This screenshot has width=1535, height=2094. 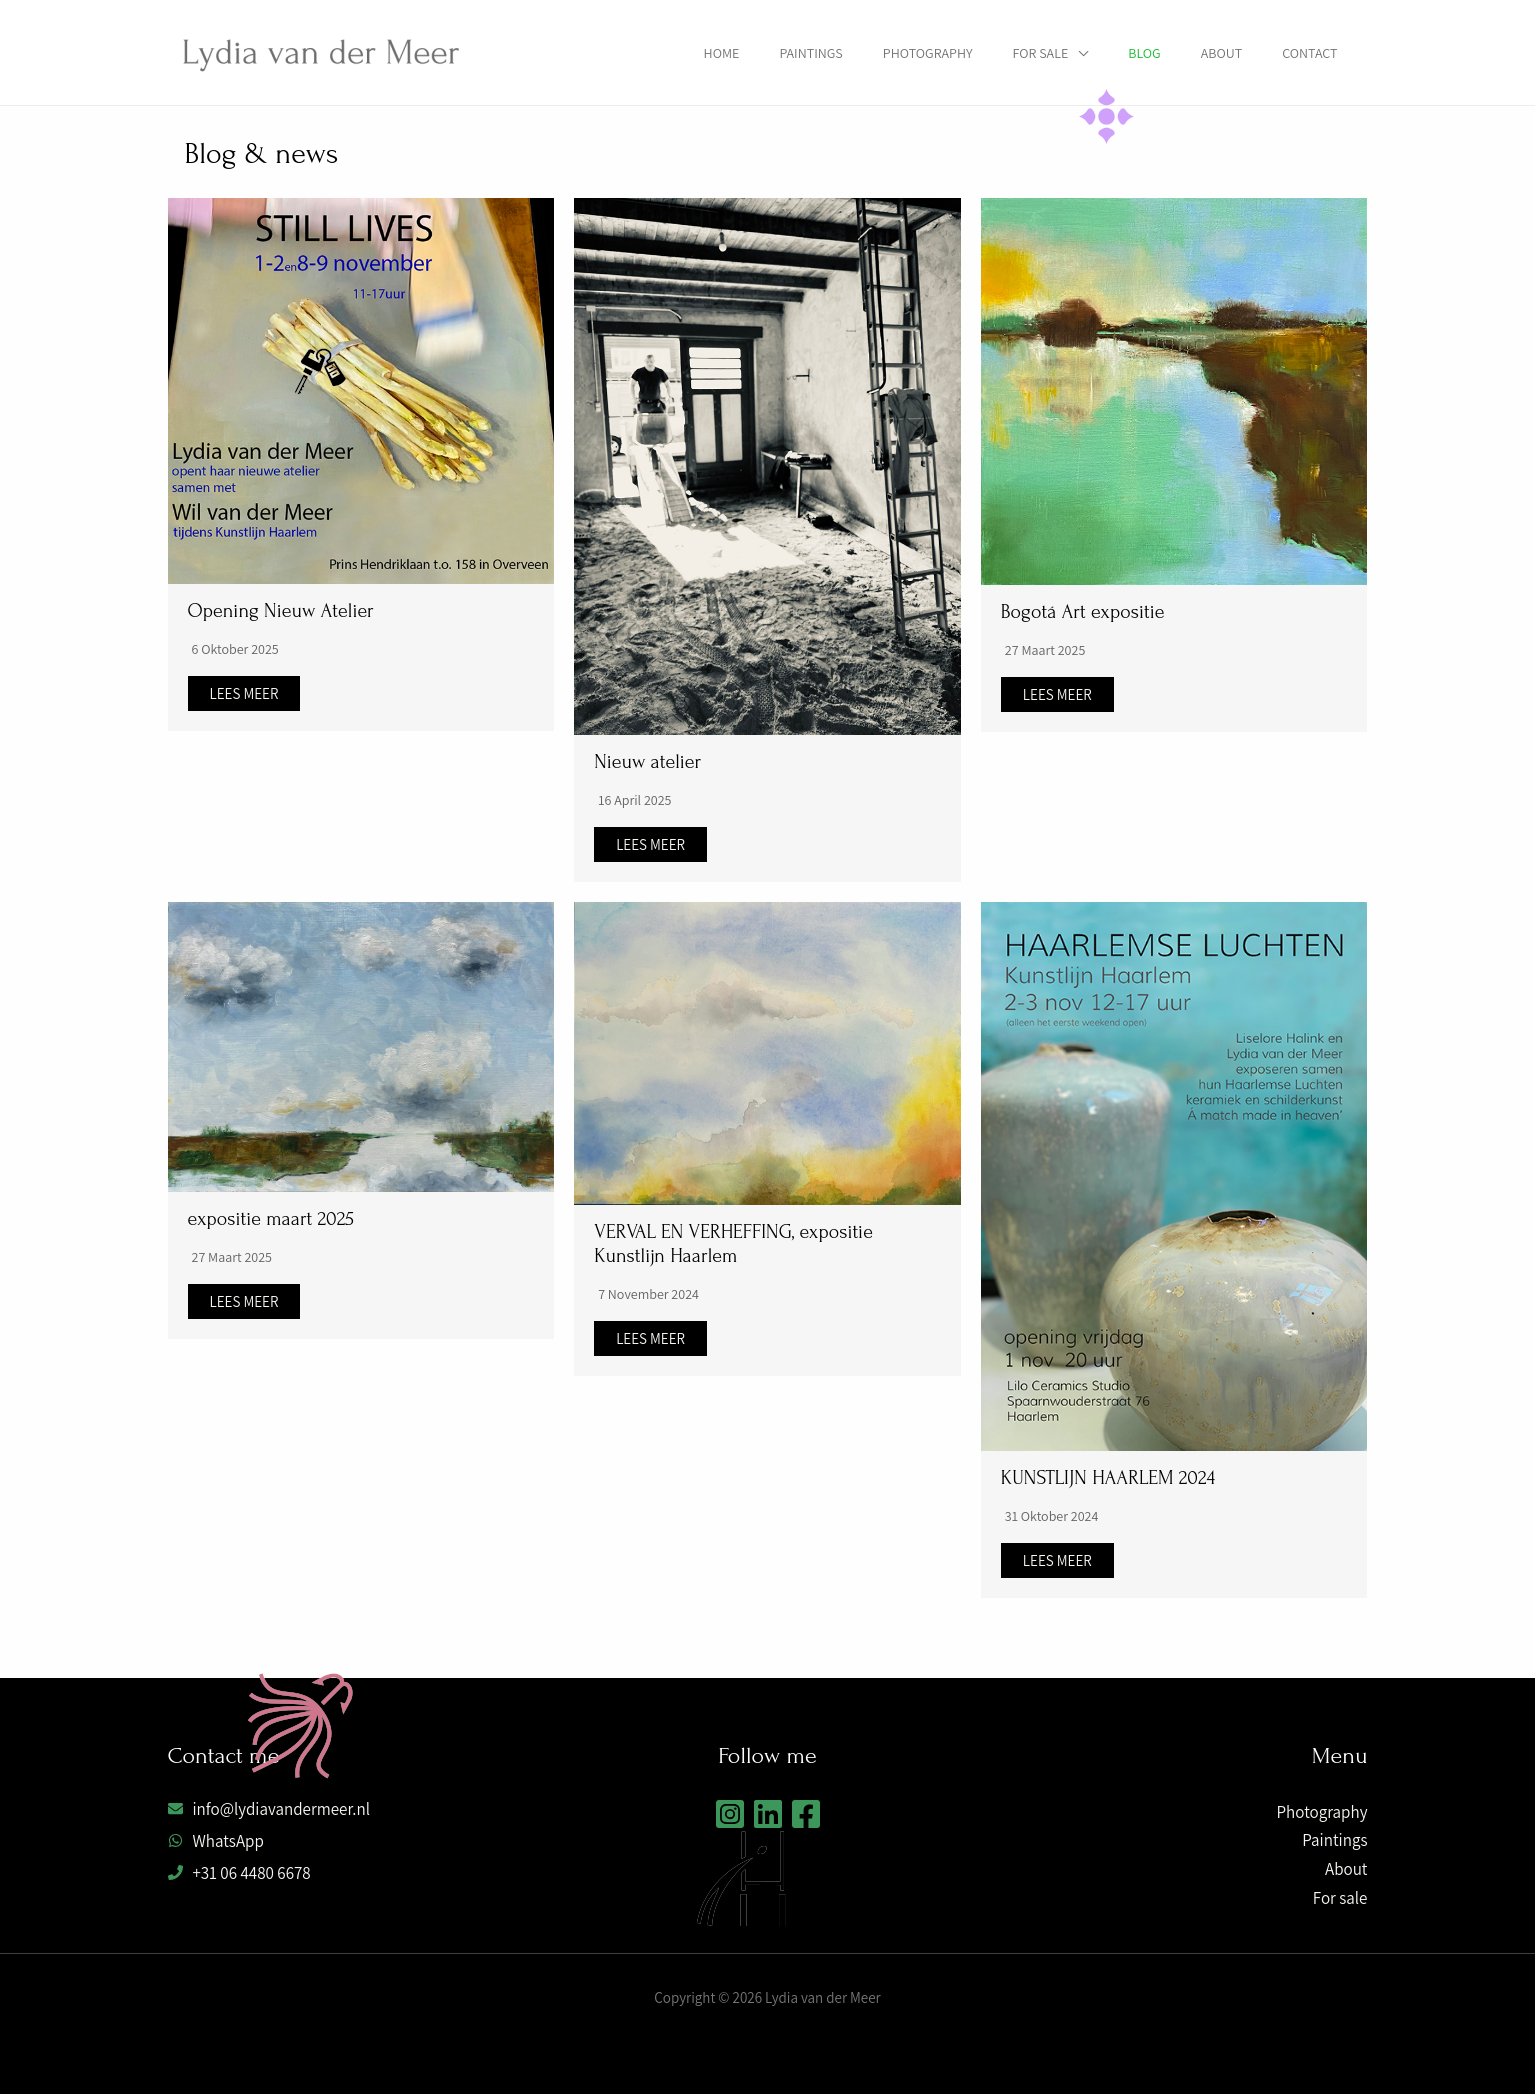 I want to click on indicates luck or chance-based game mechanic, so click(x=1106, y=116).